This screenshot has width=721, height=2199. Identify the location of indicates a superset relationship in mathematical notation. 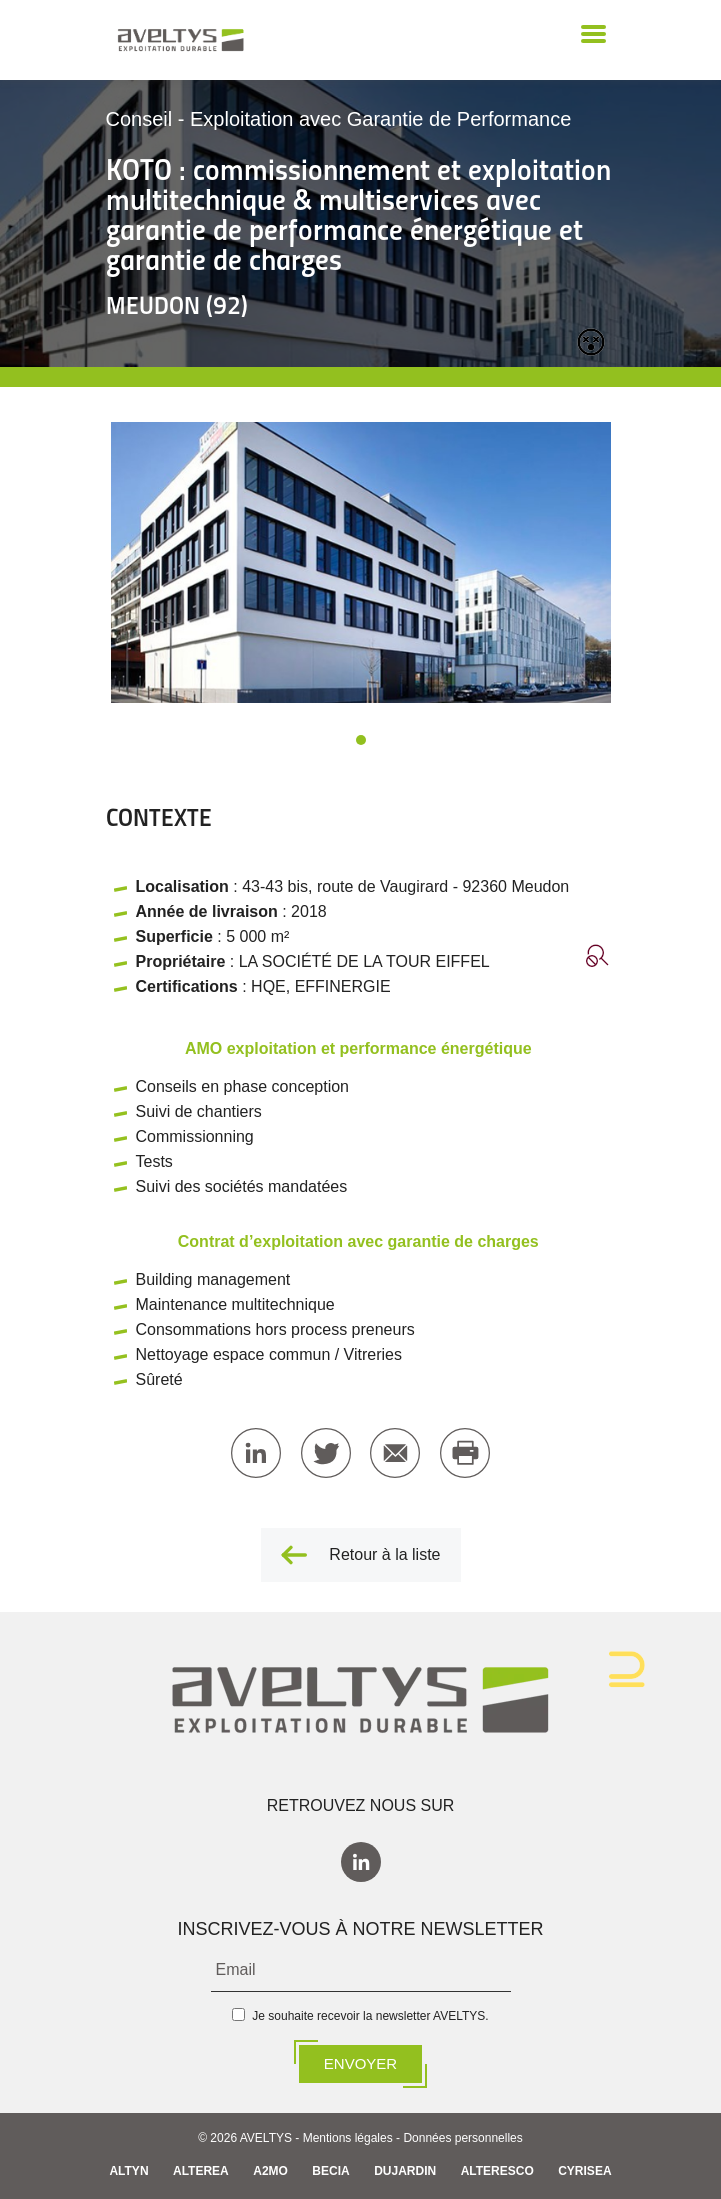
(626, 1670).